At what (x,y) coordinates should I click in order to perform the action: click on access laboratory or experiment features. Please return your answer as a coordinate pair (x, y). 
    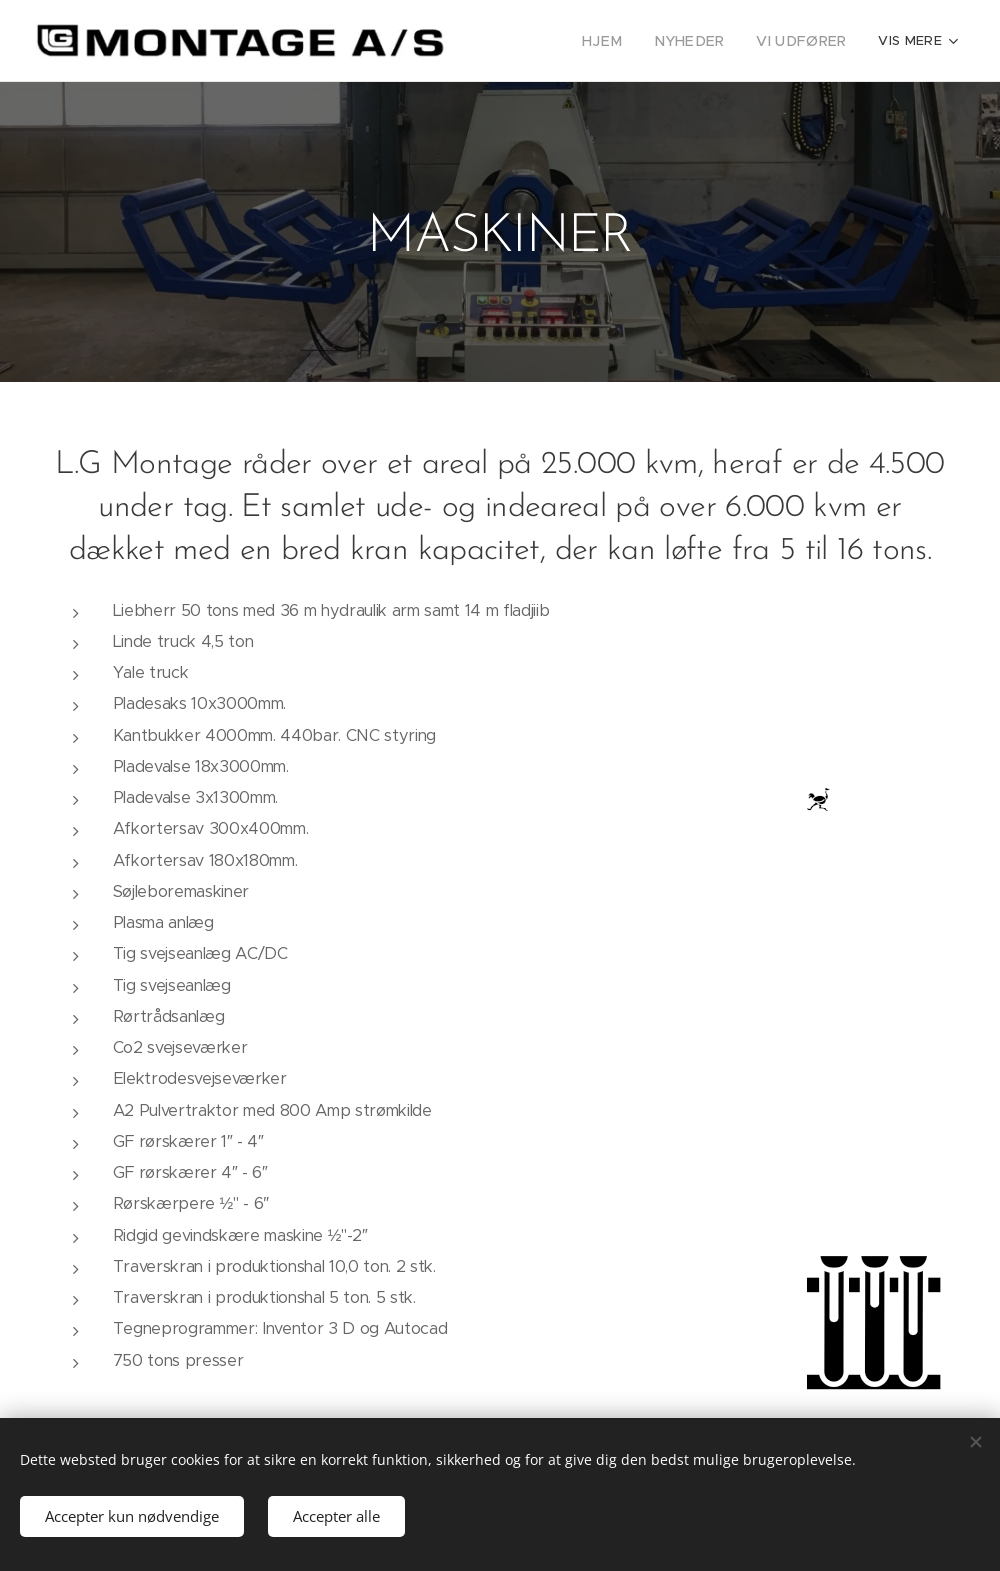
    Looking at the image, I should click on (874, 1322).